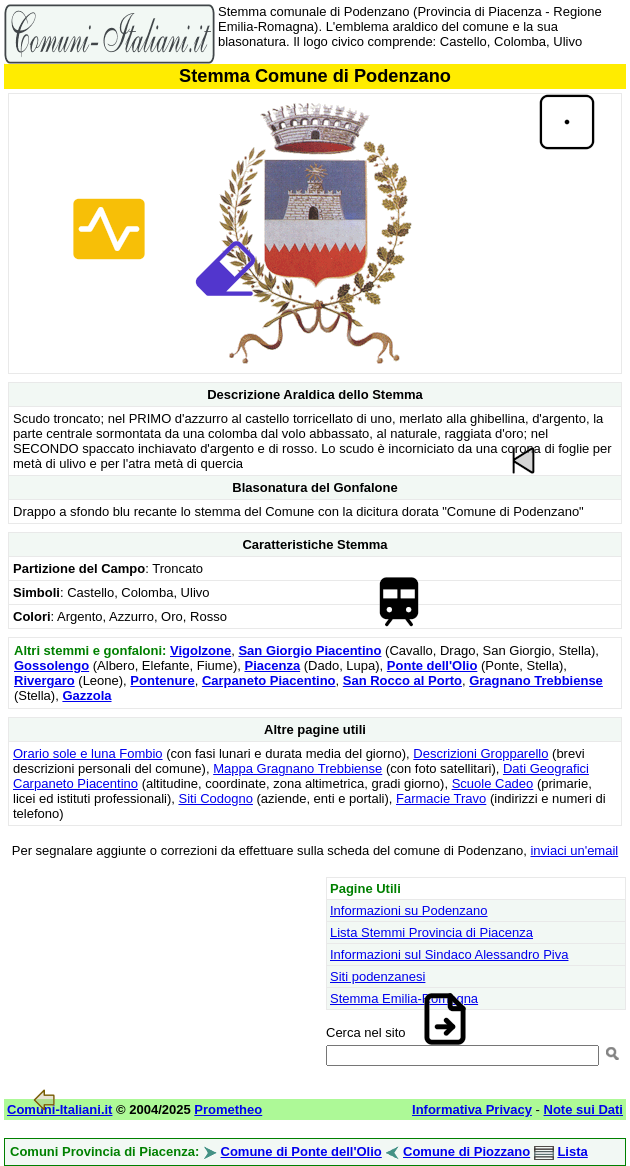  What do you see at coordinates (445, 1019) in the screenshot?
I see `export or send file` at bounding box center [445, 1019].